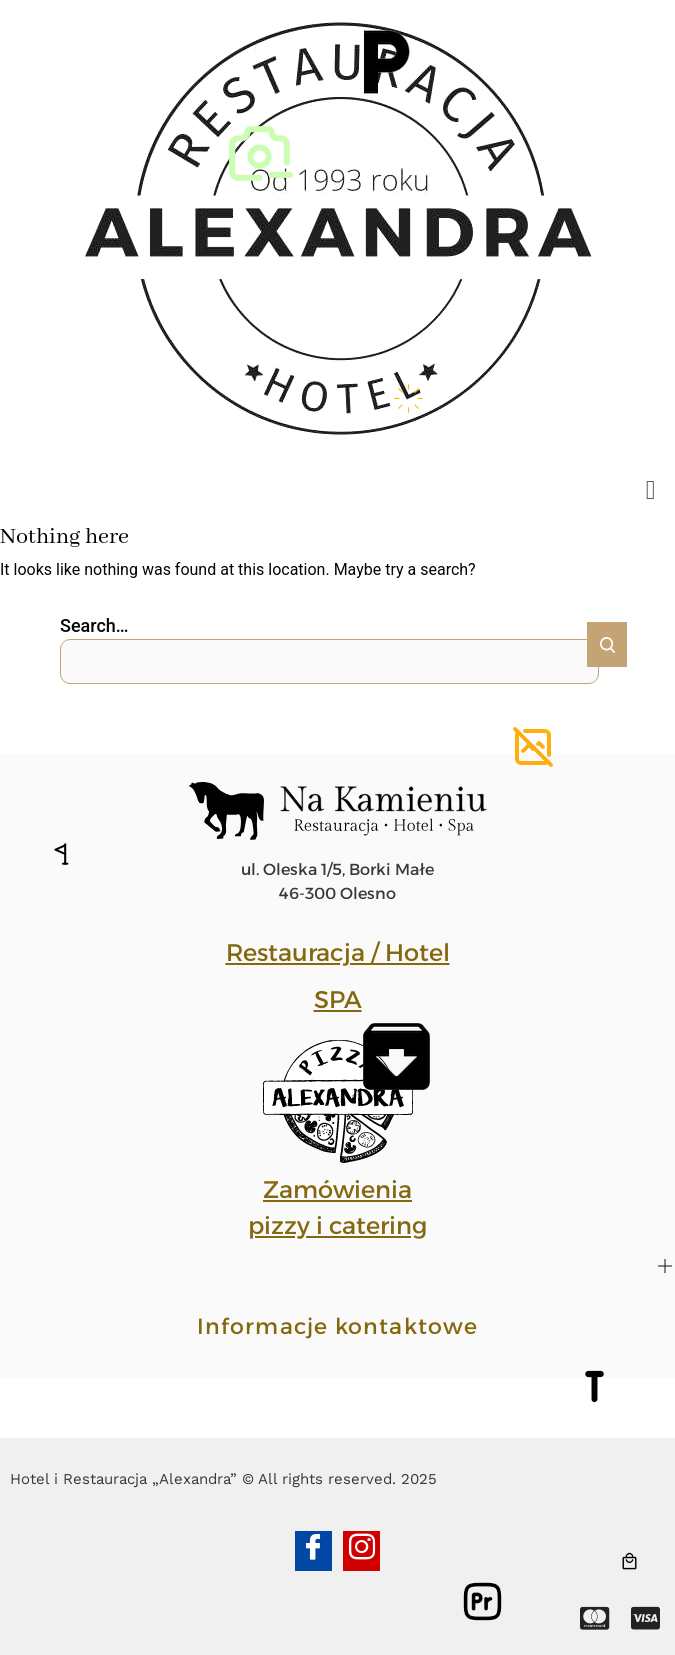  Describe the element at coordinates (259, 153) in the screenshot. I see `remove a photo from selection` at that location.